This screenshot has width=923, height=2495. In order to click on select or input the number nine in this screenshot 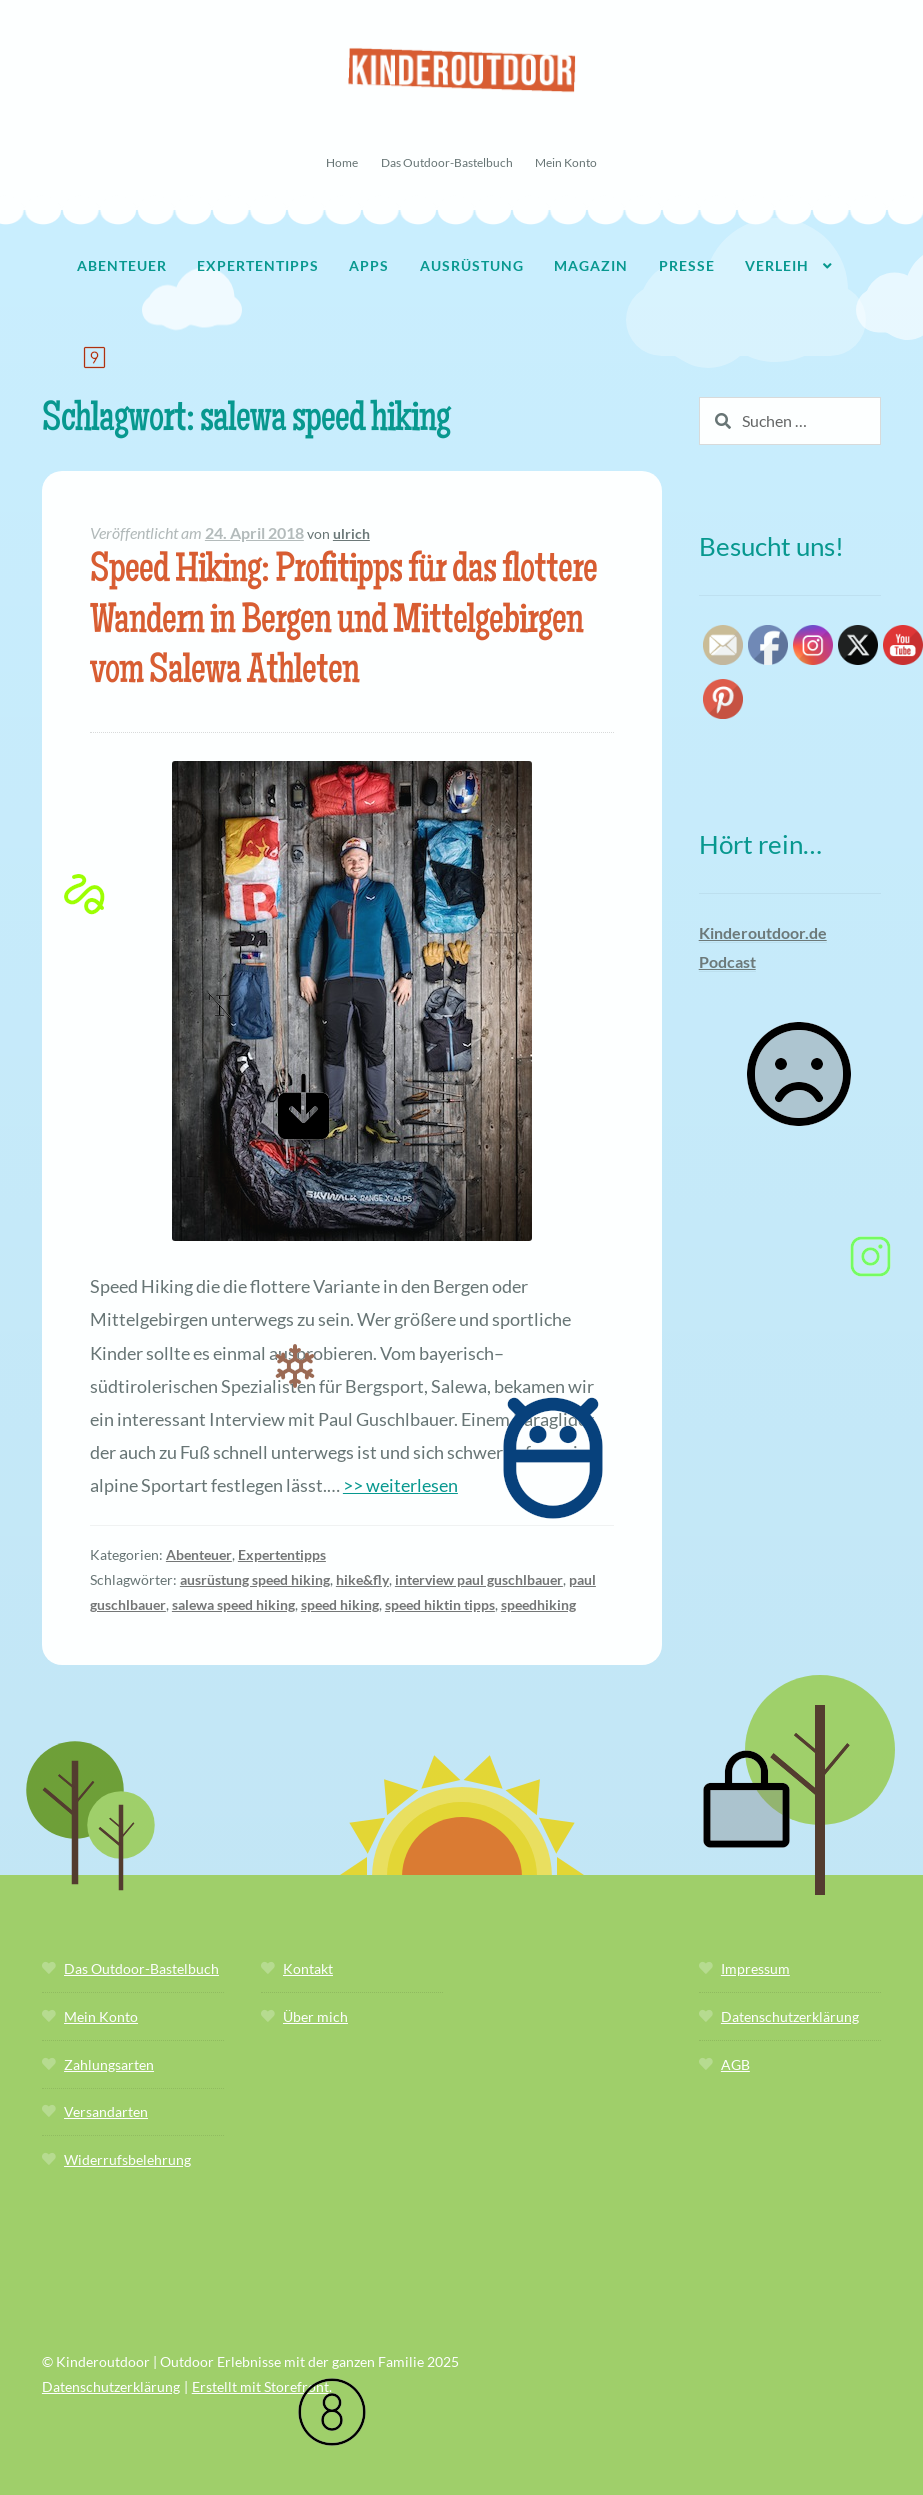, I will do `click(94, 357)`.